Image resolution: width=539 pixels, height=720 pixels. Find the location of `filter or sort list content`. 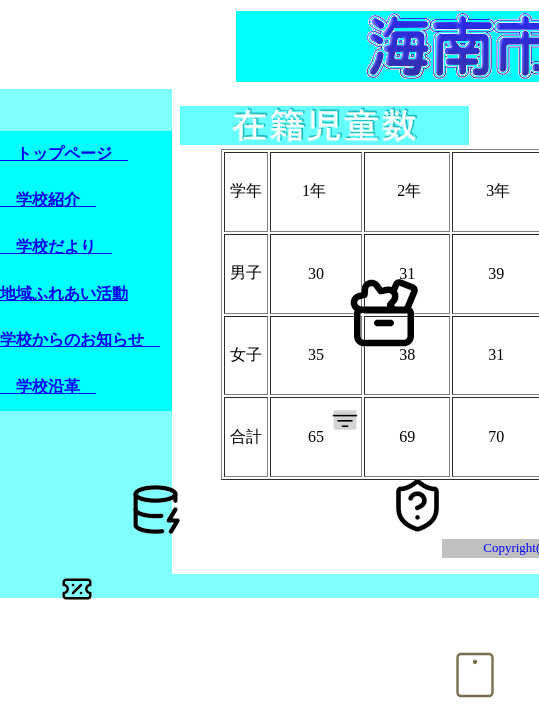

filter or sort list content is located at coordinates (345, 420).